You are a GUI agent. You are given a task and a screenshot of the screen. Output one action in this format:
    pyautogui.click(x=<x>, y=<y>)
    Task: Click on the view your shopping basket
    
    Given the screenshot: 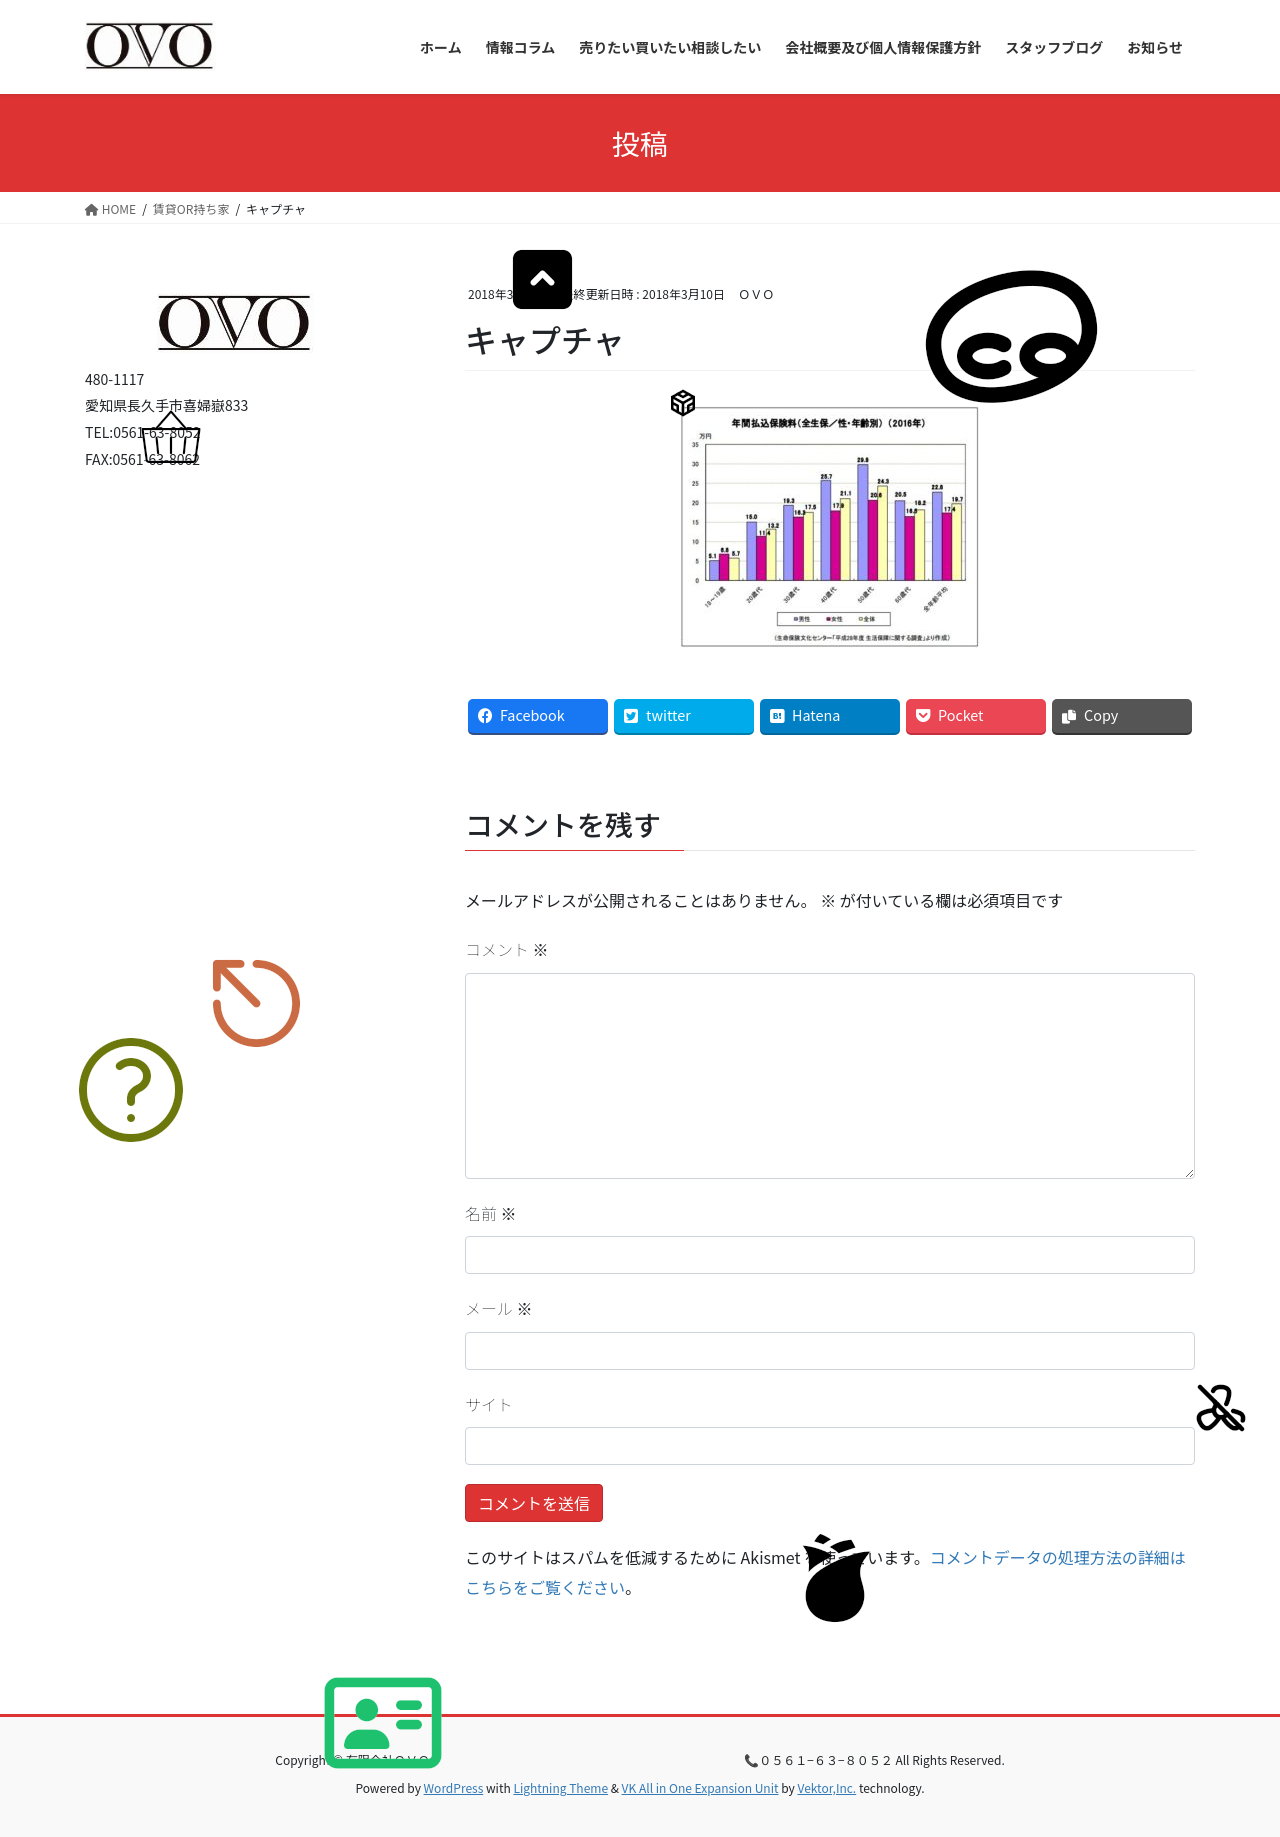 What is the action you would take?
    pyautogui.click(x=171, y=440)
    